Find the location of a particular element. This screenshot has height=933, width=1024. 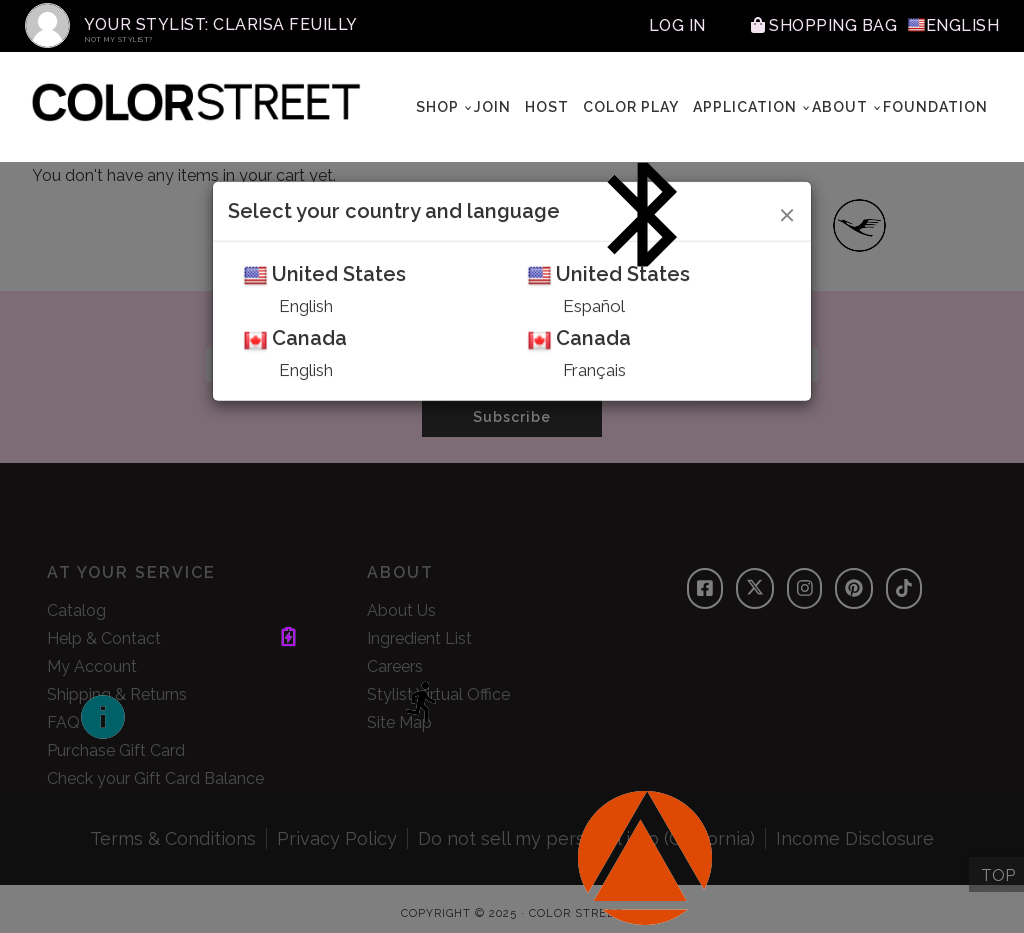

battery charging status indicator is located at coordinates (288, 636).